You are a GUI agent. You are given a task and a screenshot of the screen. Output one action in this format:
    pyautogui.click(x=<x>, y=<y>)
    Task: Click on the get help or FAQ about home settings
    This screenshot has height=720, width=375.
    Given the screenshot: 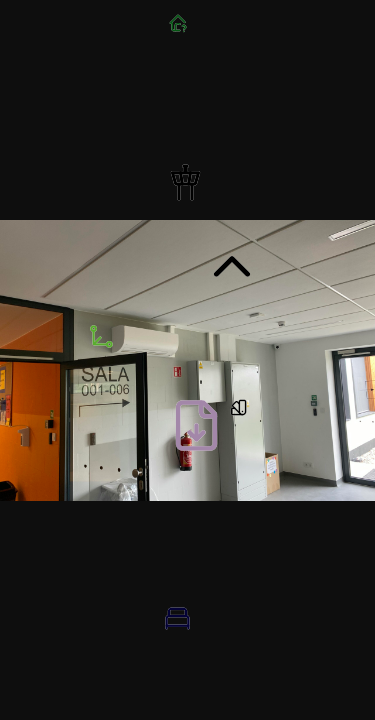 What is the action you would take?
    pyautogui.click(x=178, y=23)
    